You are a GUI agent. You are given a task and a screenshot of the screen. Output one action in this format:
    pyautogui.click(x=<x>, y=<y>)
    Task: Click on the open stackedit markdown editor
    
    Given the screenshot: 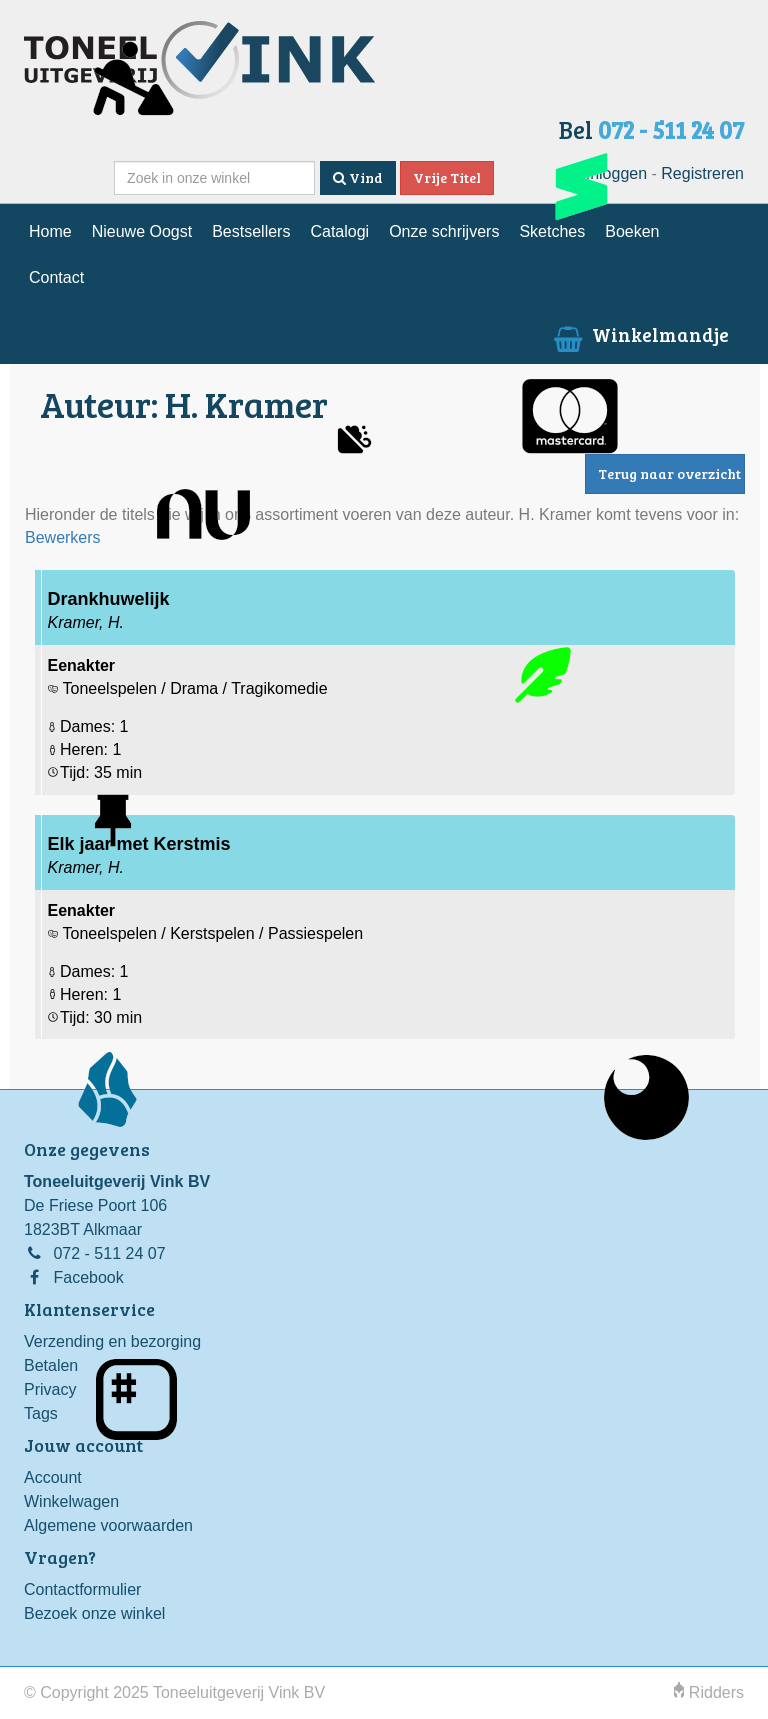 What is the action you would take?
    pyautogui.click(x=136, y=1399)
    